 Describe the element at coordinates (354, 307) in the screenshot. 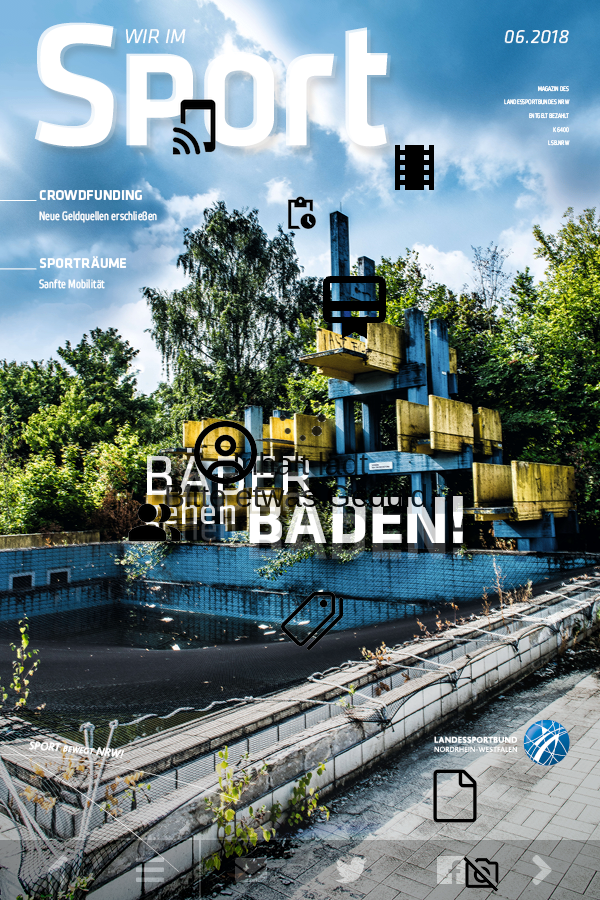

I see `view membership card details` at that location.